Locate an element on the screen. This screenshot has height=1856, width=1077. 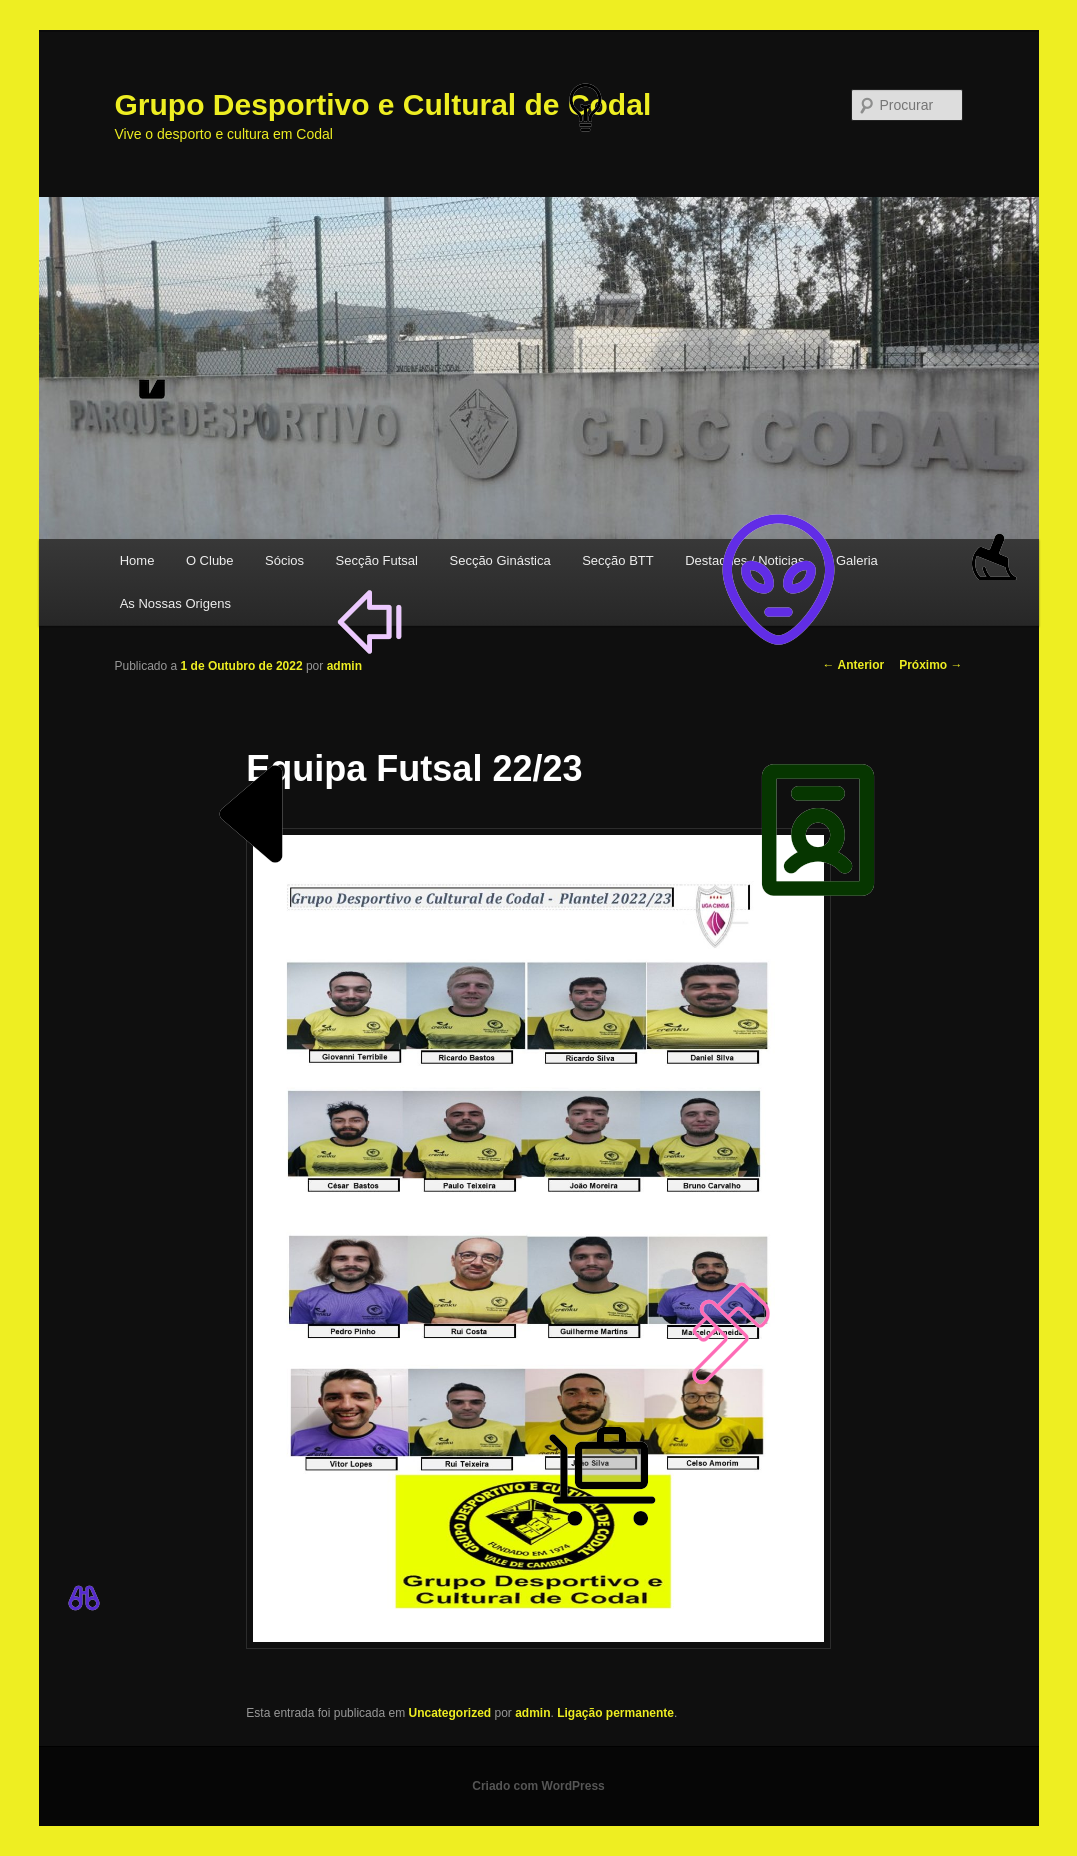
go back to previous screen is located at coordinates (372, 622).